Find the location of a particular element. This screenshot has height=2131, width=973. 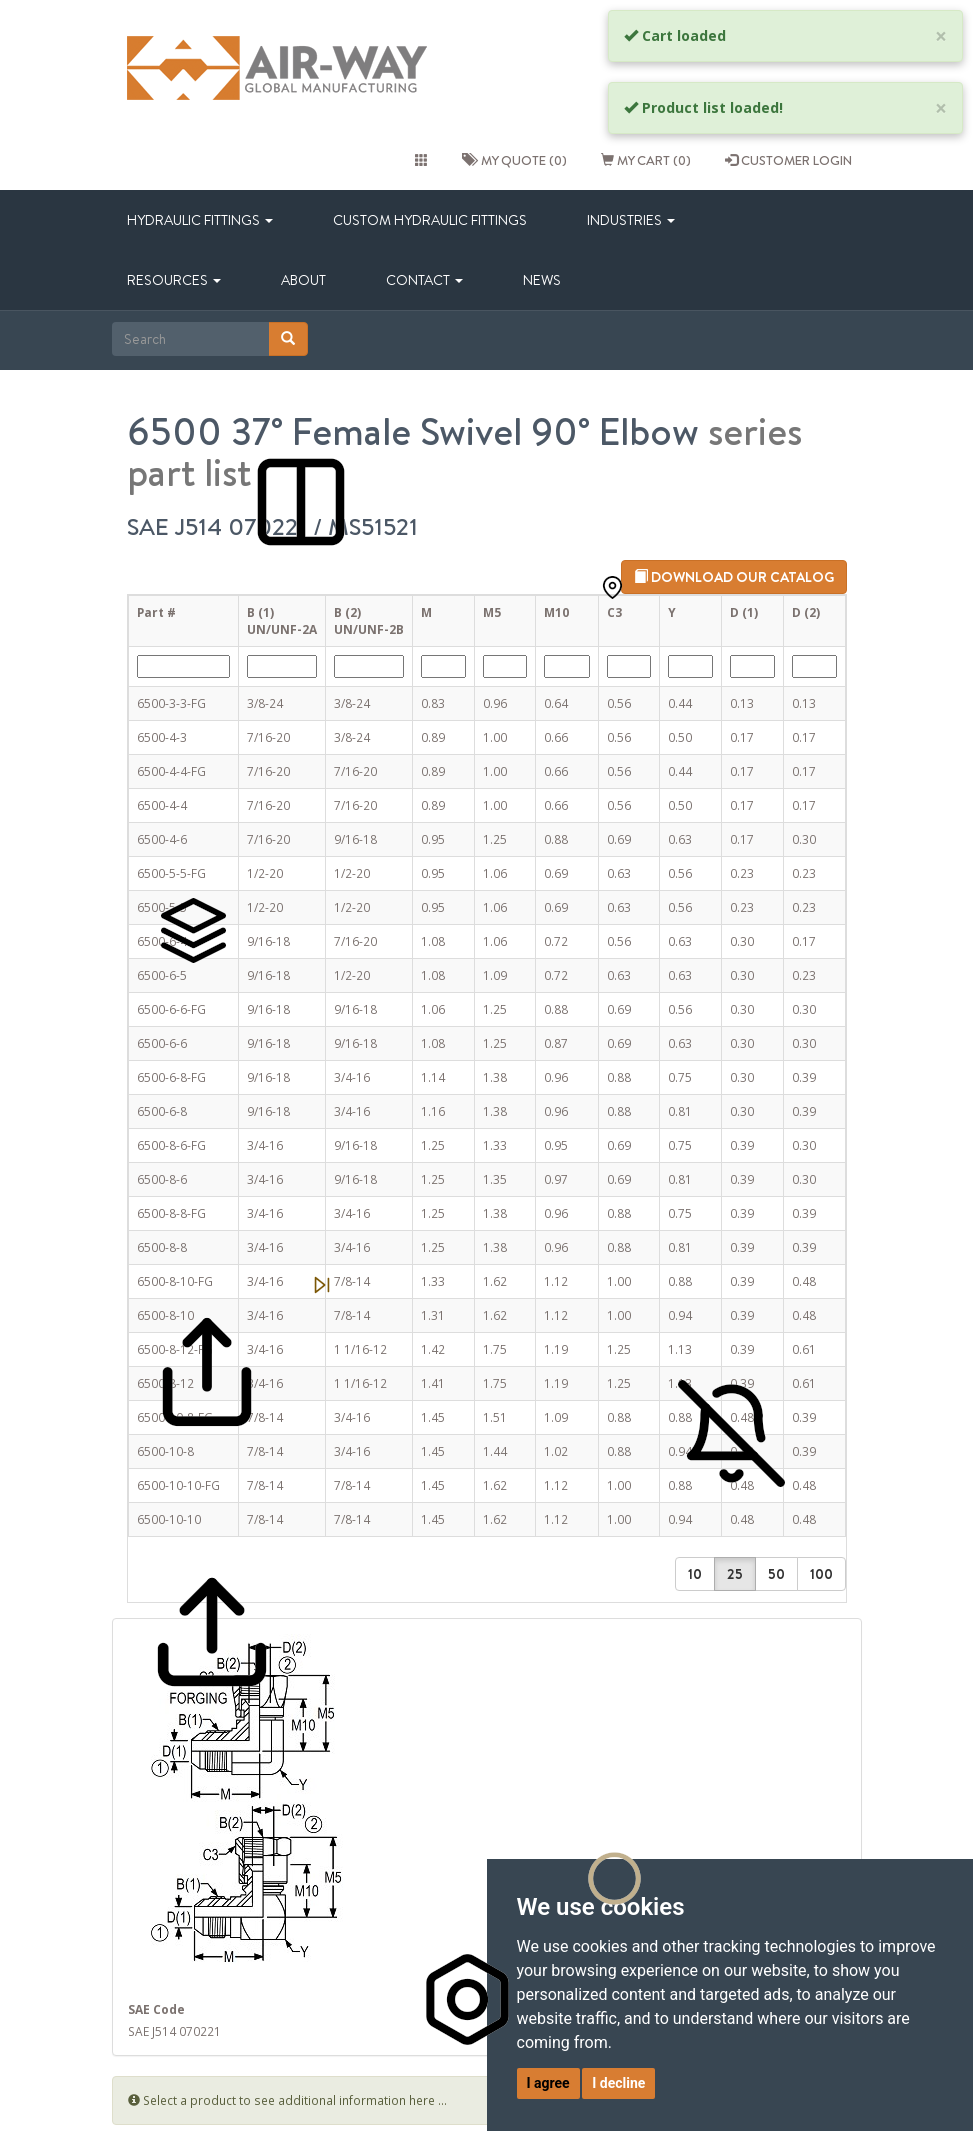

view location on map is located at coordinates (612, 587).